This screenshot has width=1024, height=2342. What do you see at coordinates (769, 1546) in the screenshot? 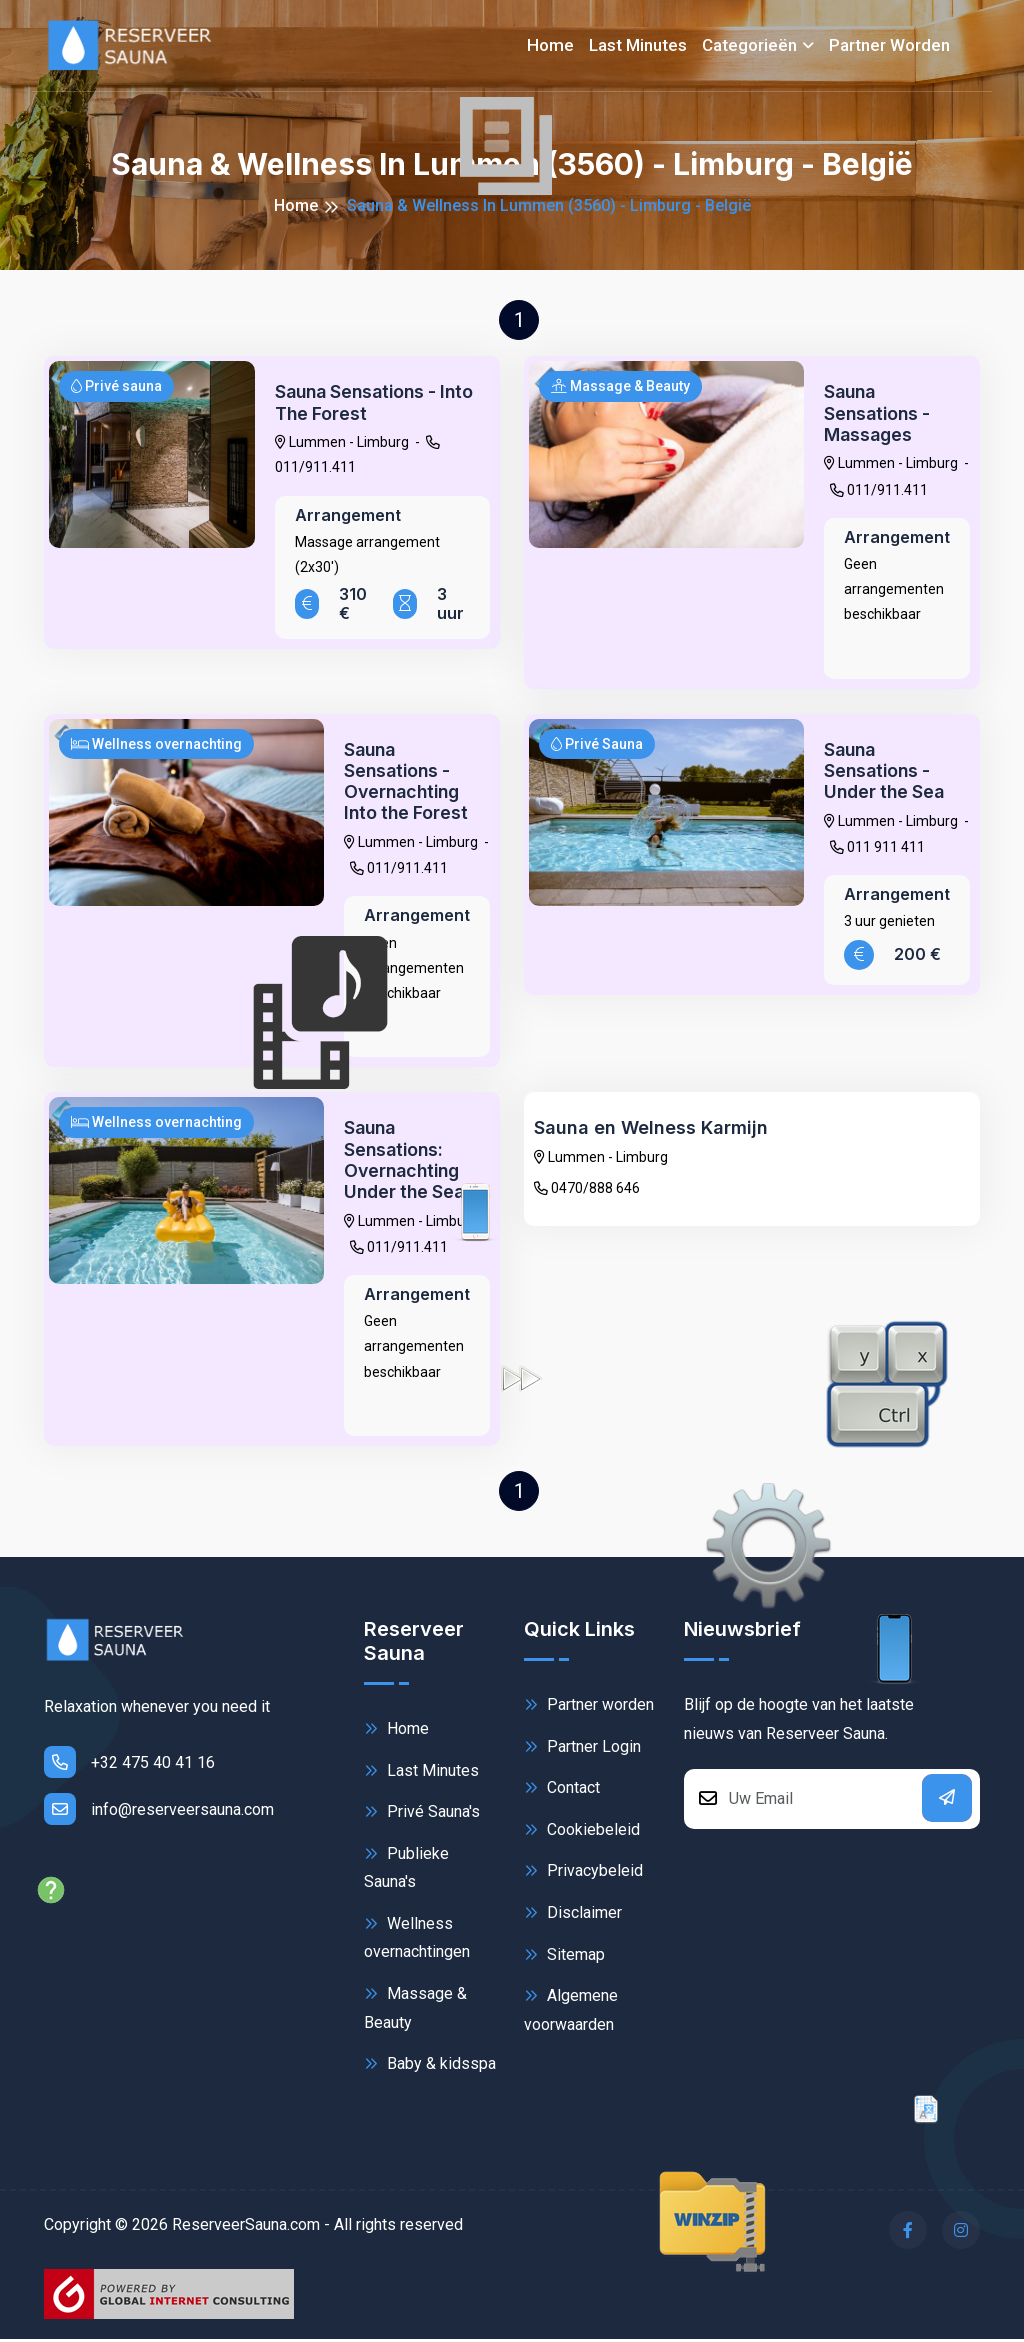
I see `access advanced settings` at bounding box center [769, 1546].